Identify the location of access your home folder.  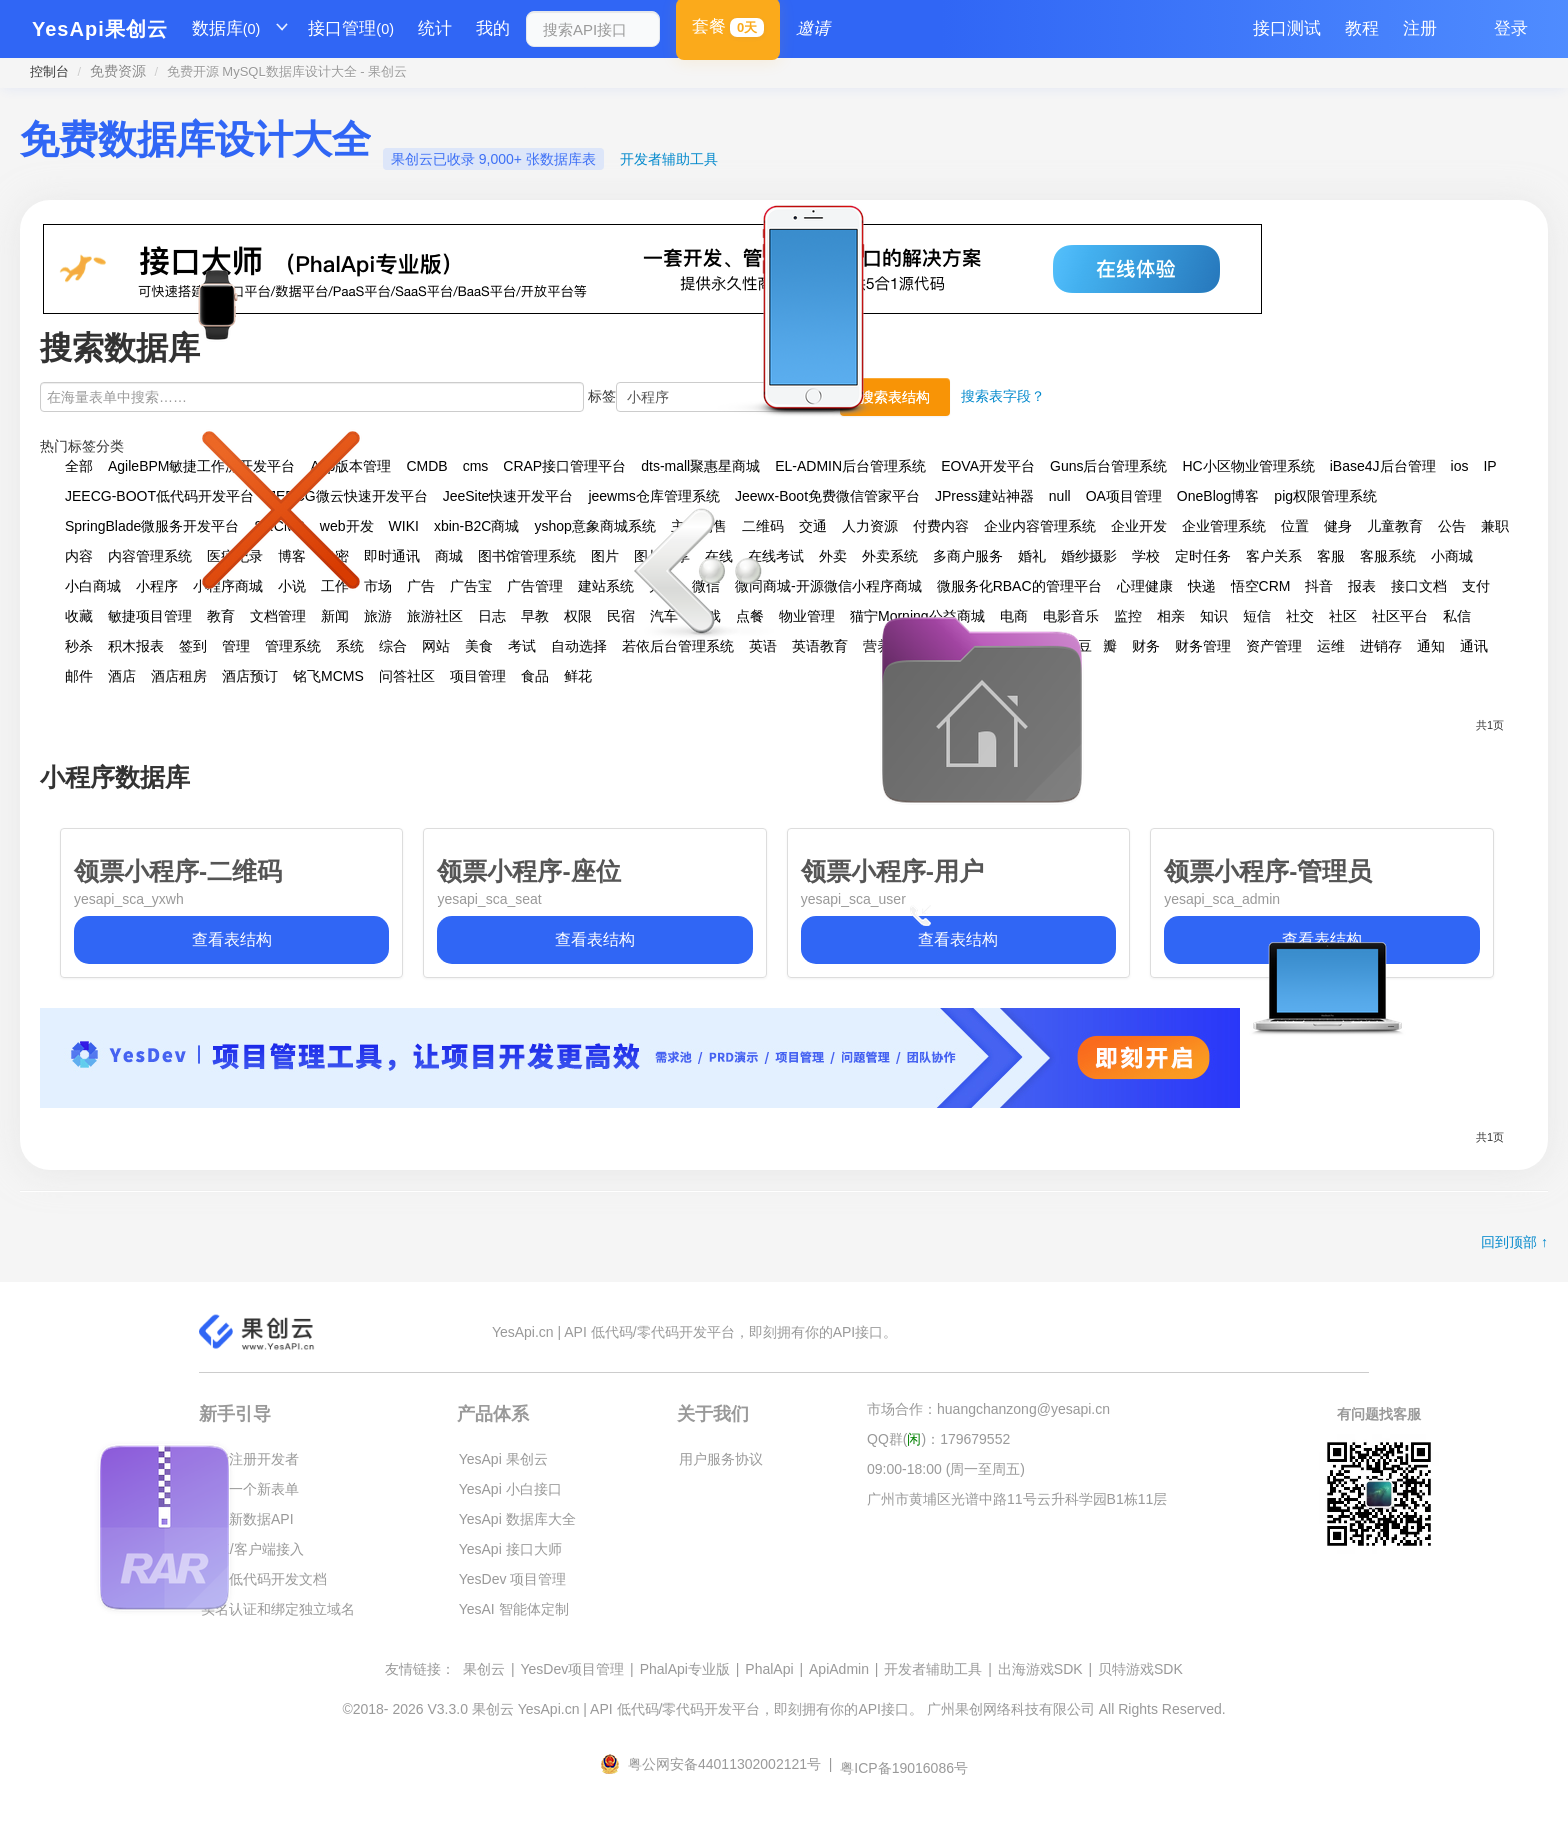
(982, 710).